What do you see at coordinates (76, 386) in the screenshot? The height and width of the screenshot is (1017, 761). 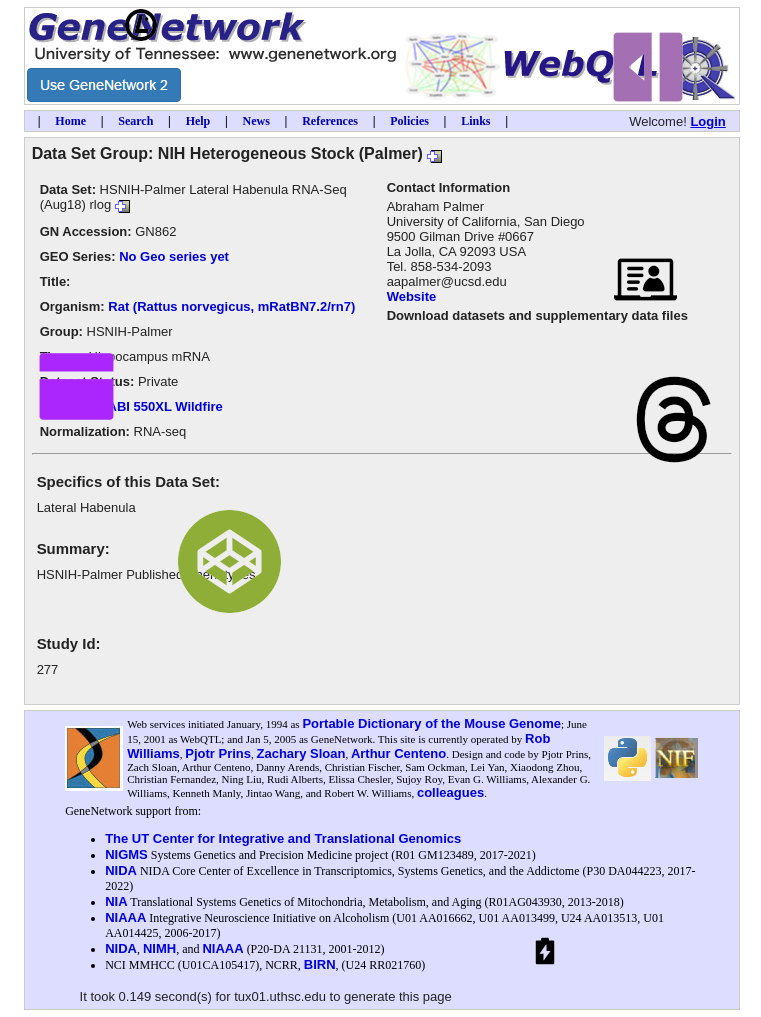 I see `switch to top panel layout` at bounding box center [76, 386].